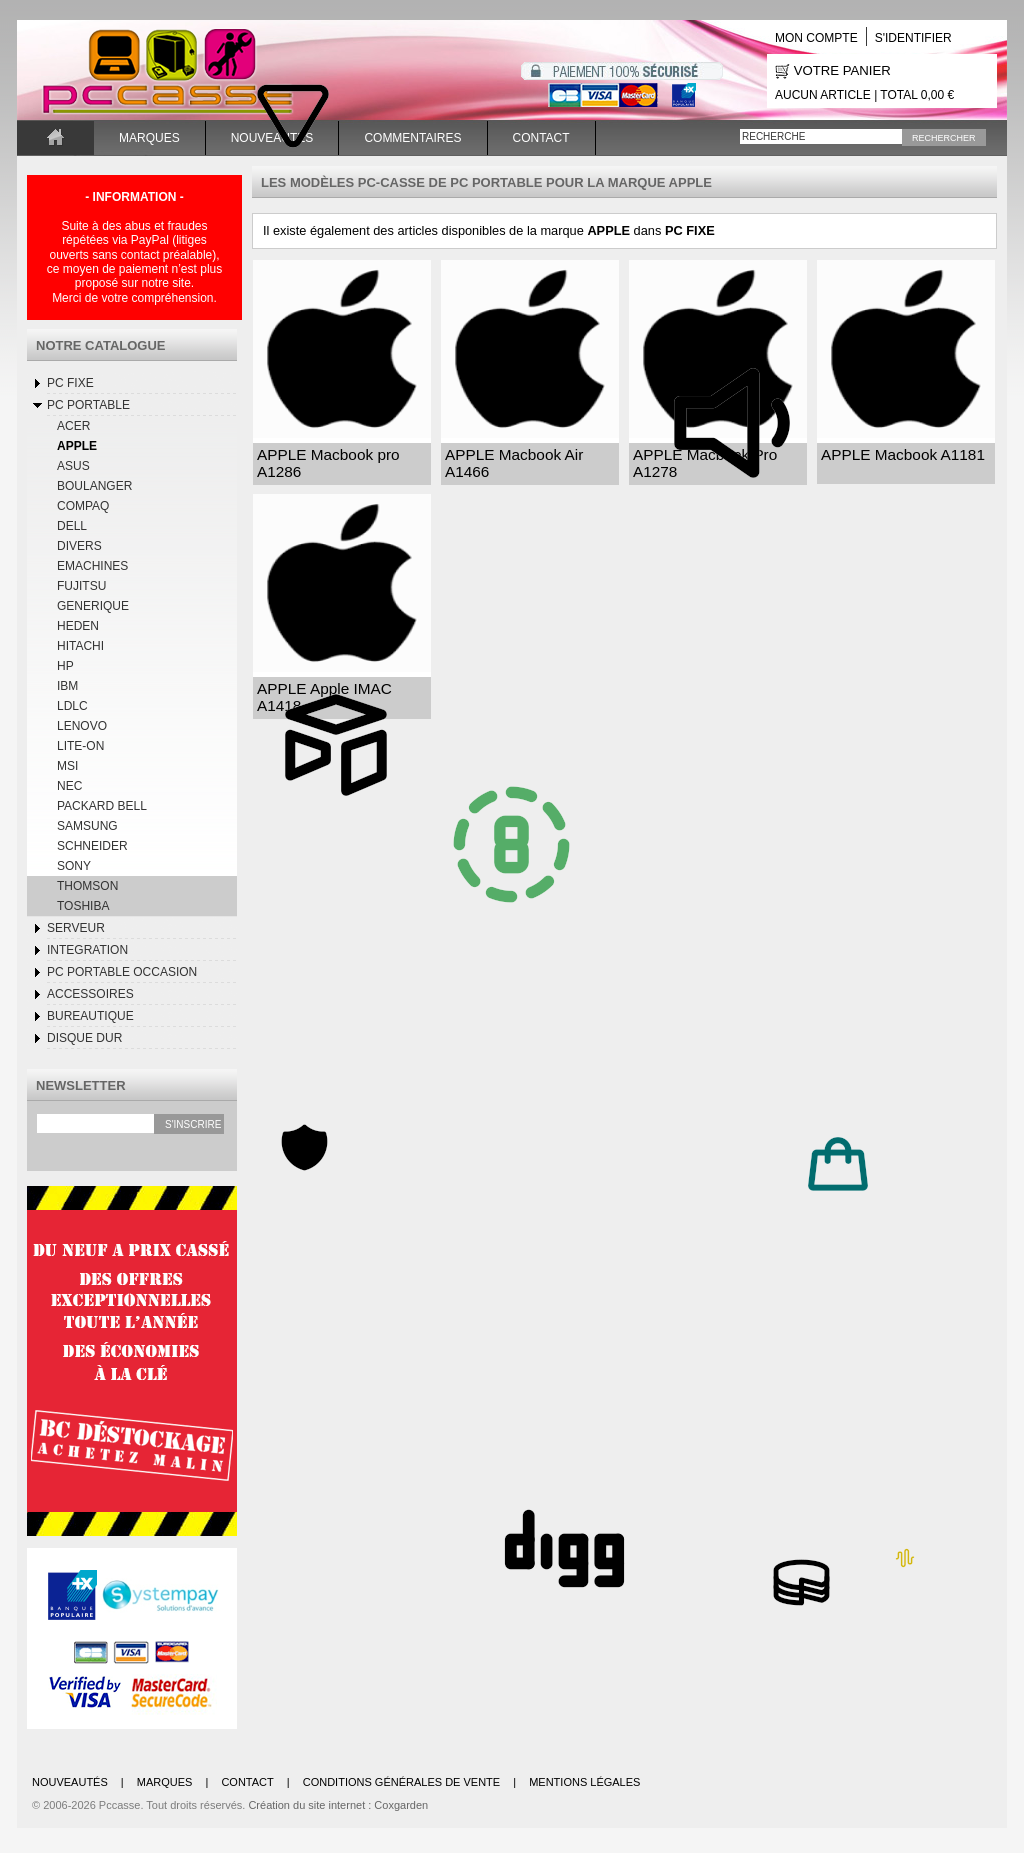  What do you see at coordinates (293, 114) in the screenshot?
I see `expand dropdown menu` at bounding box center [293, 114].